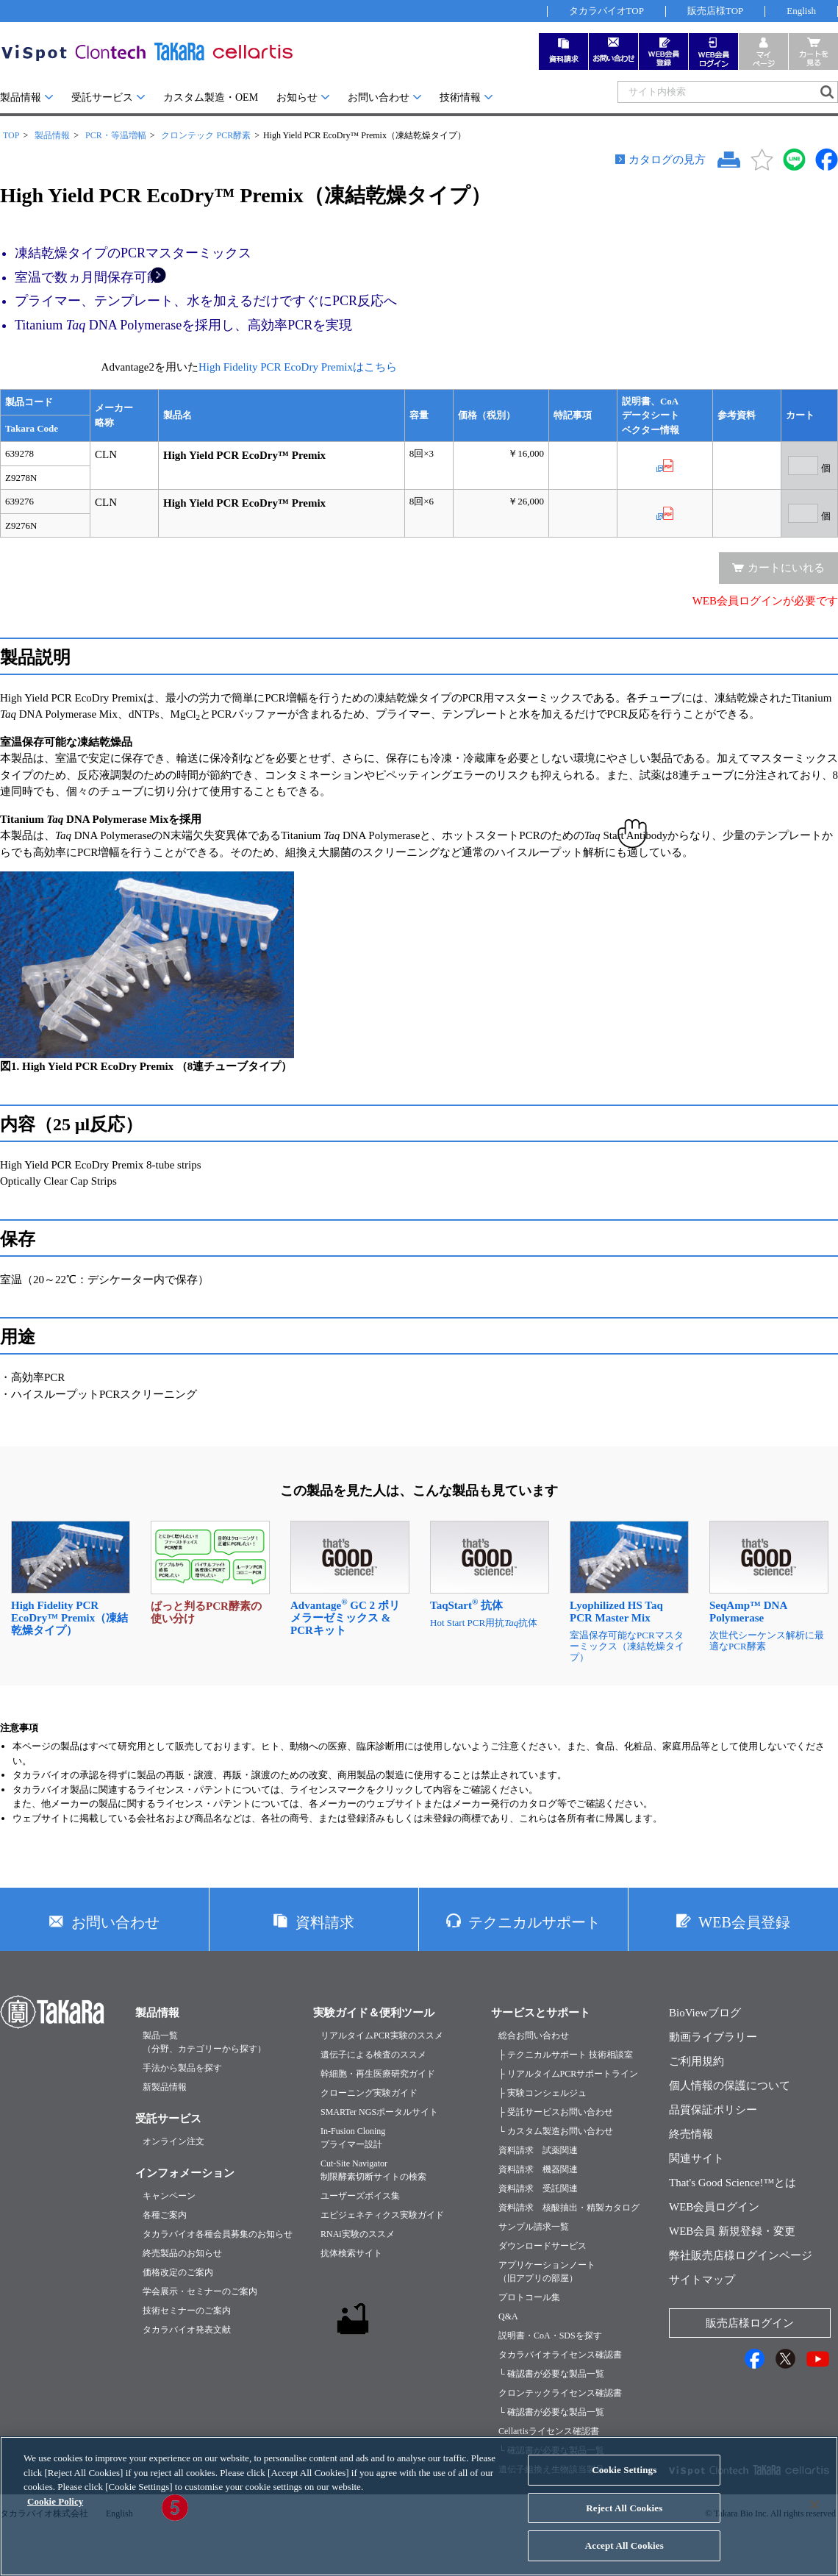 The image size is (838, 2576). I want to click on indicates step 5 in a multi-step process, so click(175, 2508).